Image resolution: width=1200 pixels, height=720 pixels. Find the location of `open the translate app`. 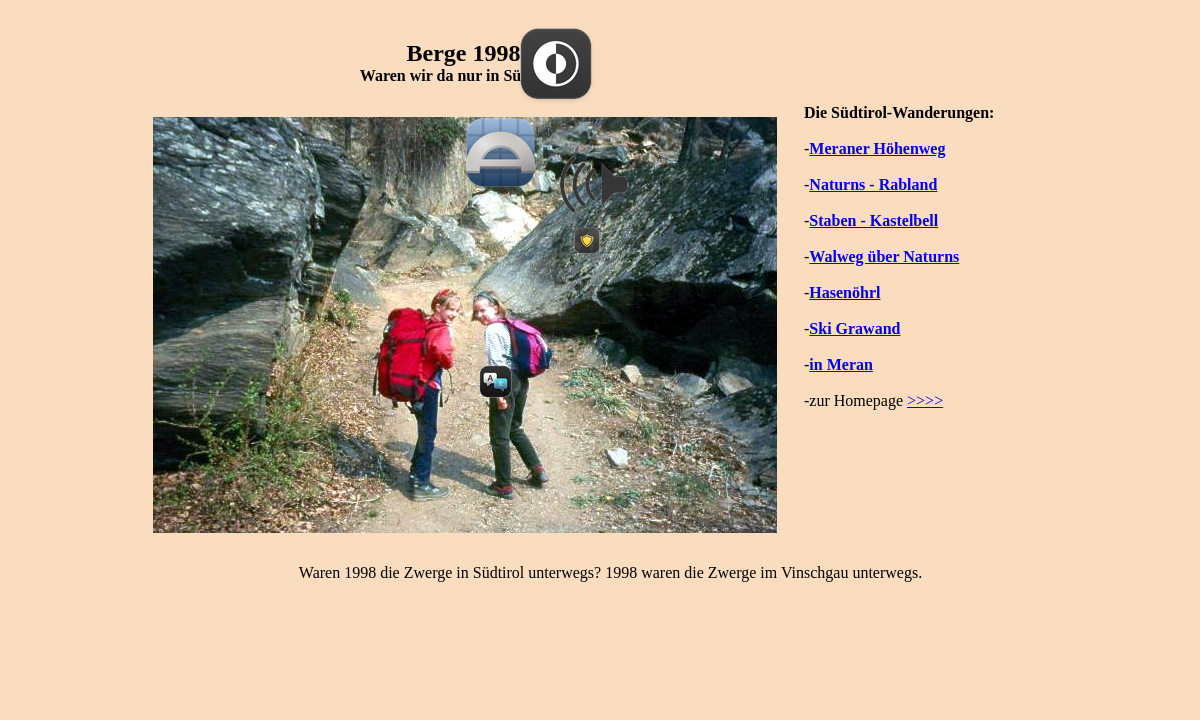

open the translate app is located at coordinates (495, 381).